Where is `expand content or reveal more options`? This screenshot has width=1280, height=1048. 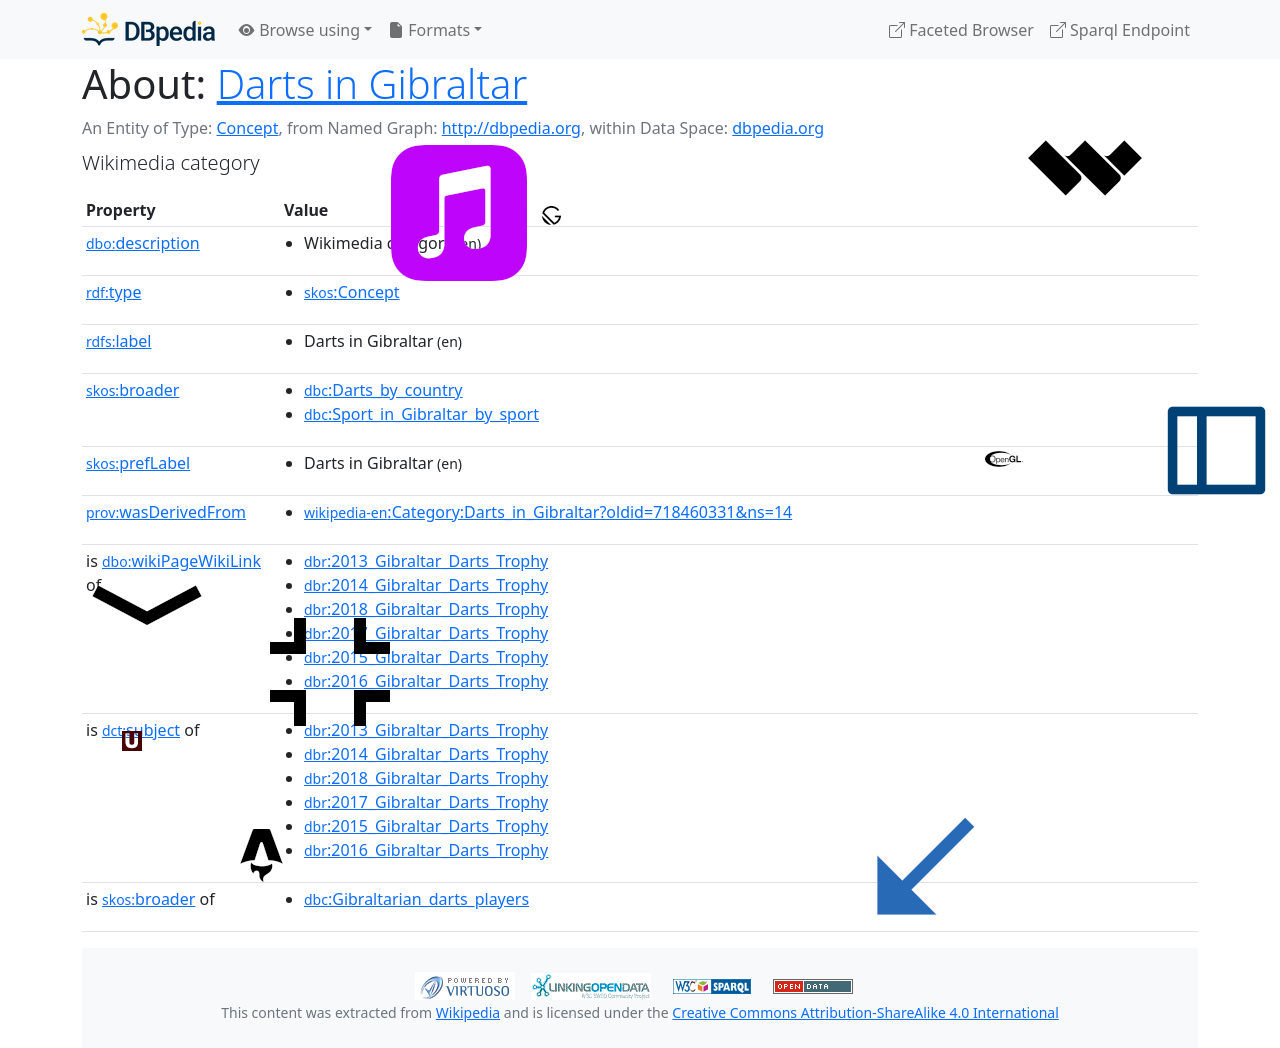 expand content or reveal more options is located at coordinates (147, 603).